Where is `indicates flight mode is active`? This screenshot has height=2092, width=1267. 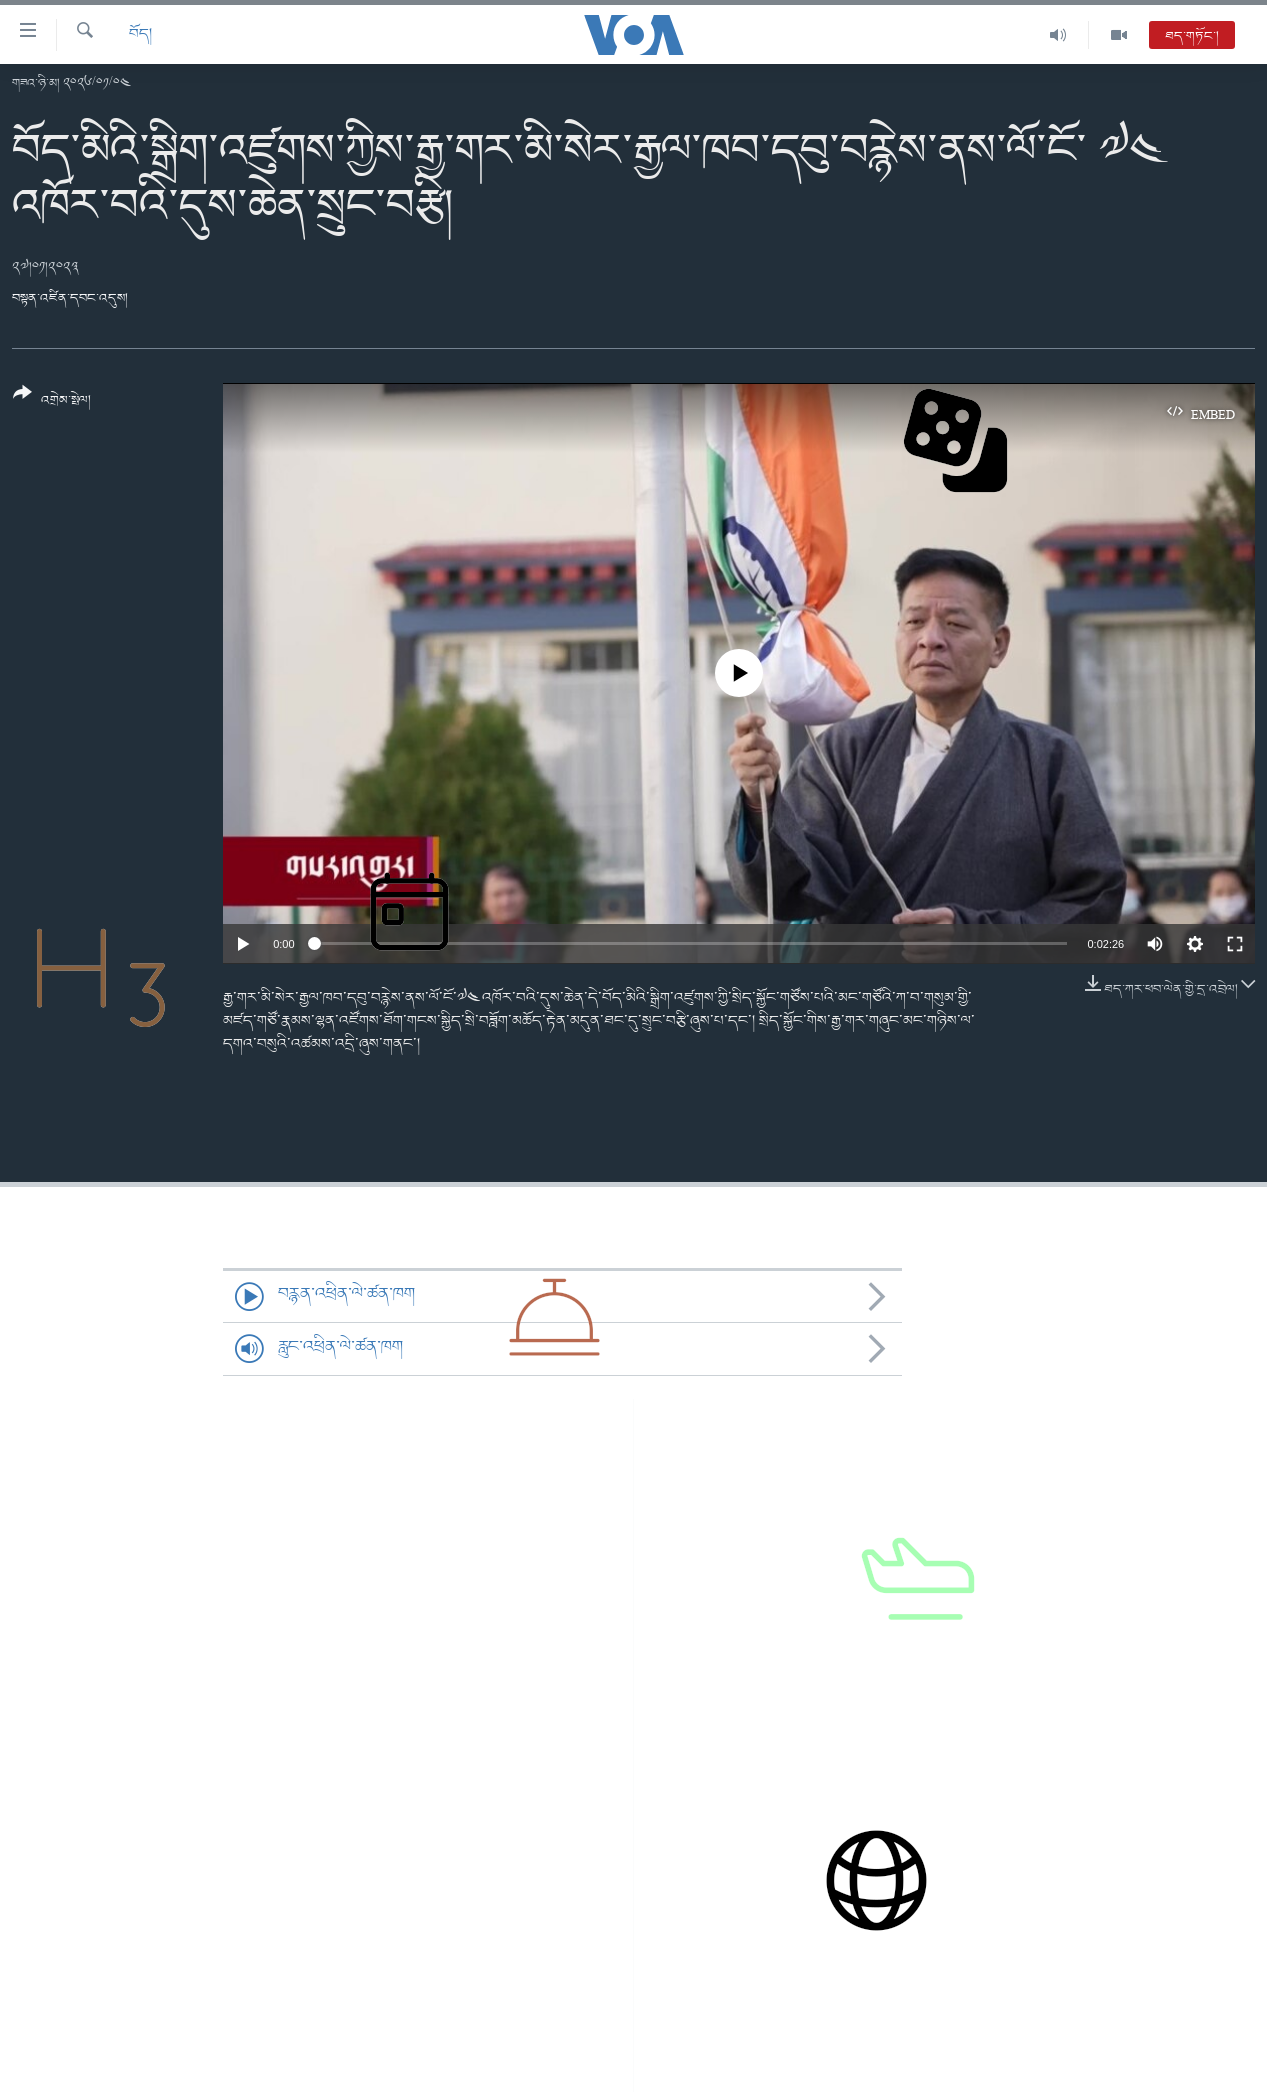
indicates flight mode is active is located at coordinates (918, 1575).